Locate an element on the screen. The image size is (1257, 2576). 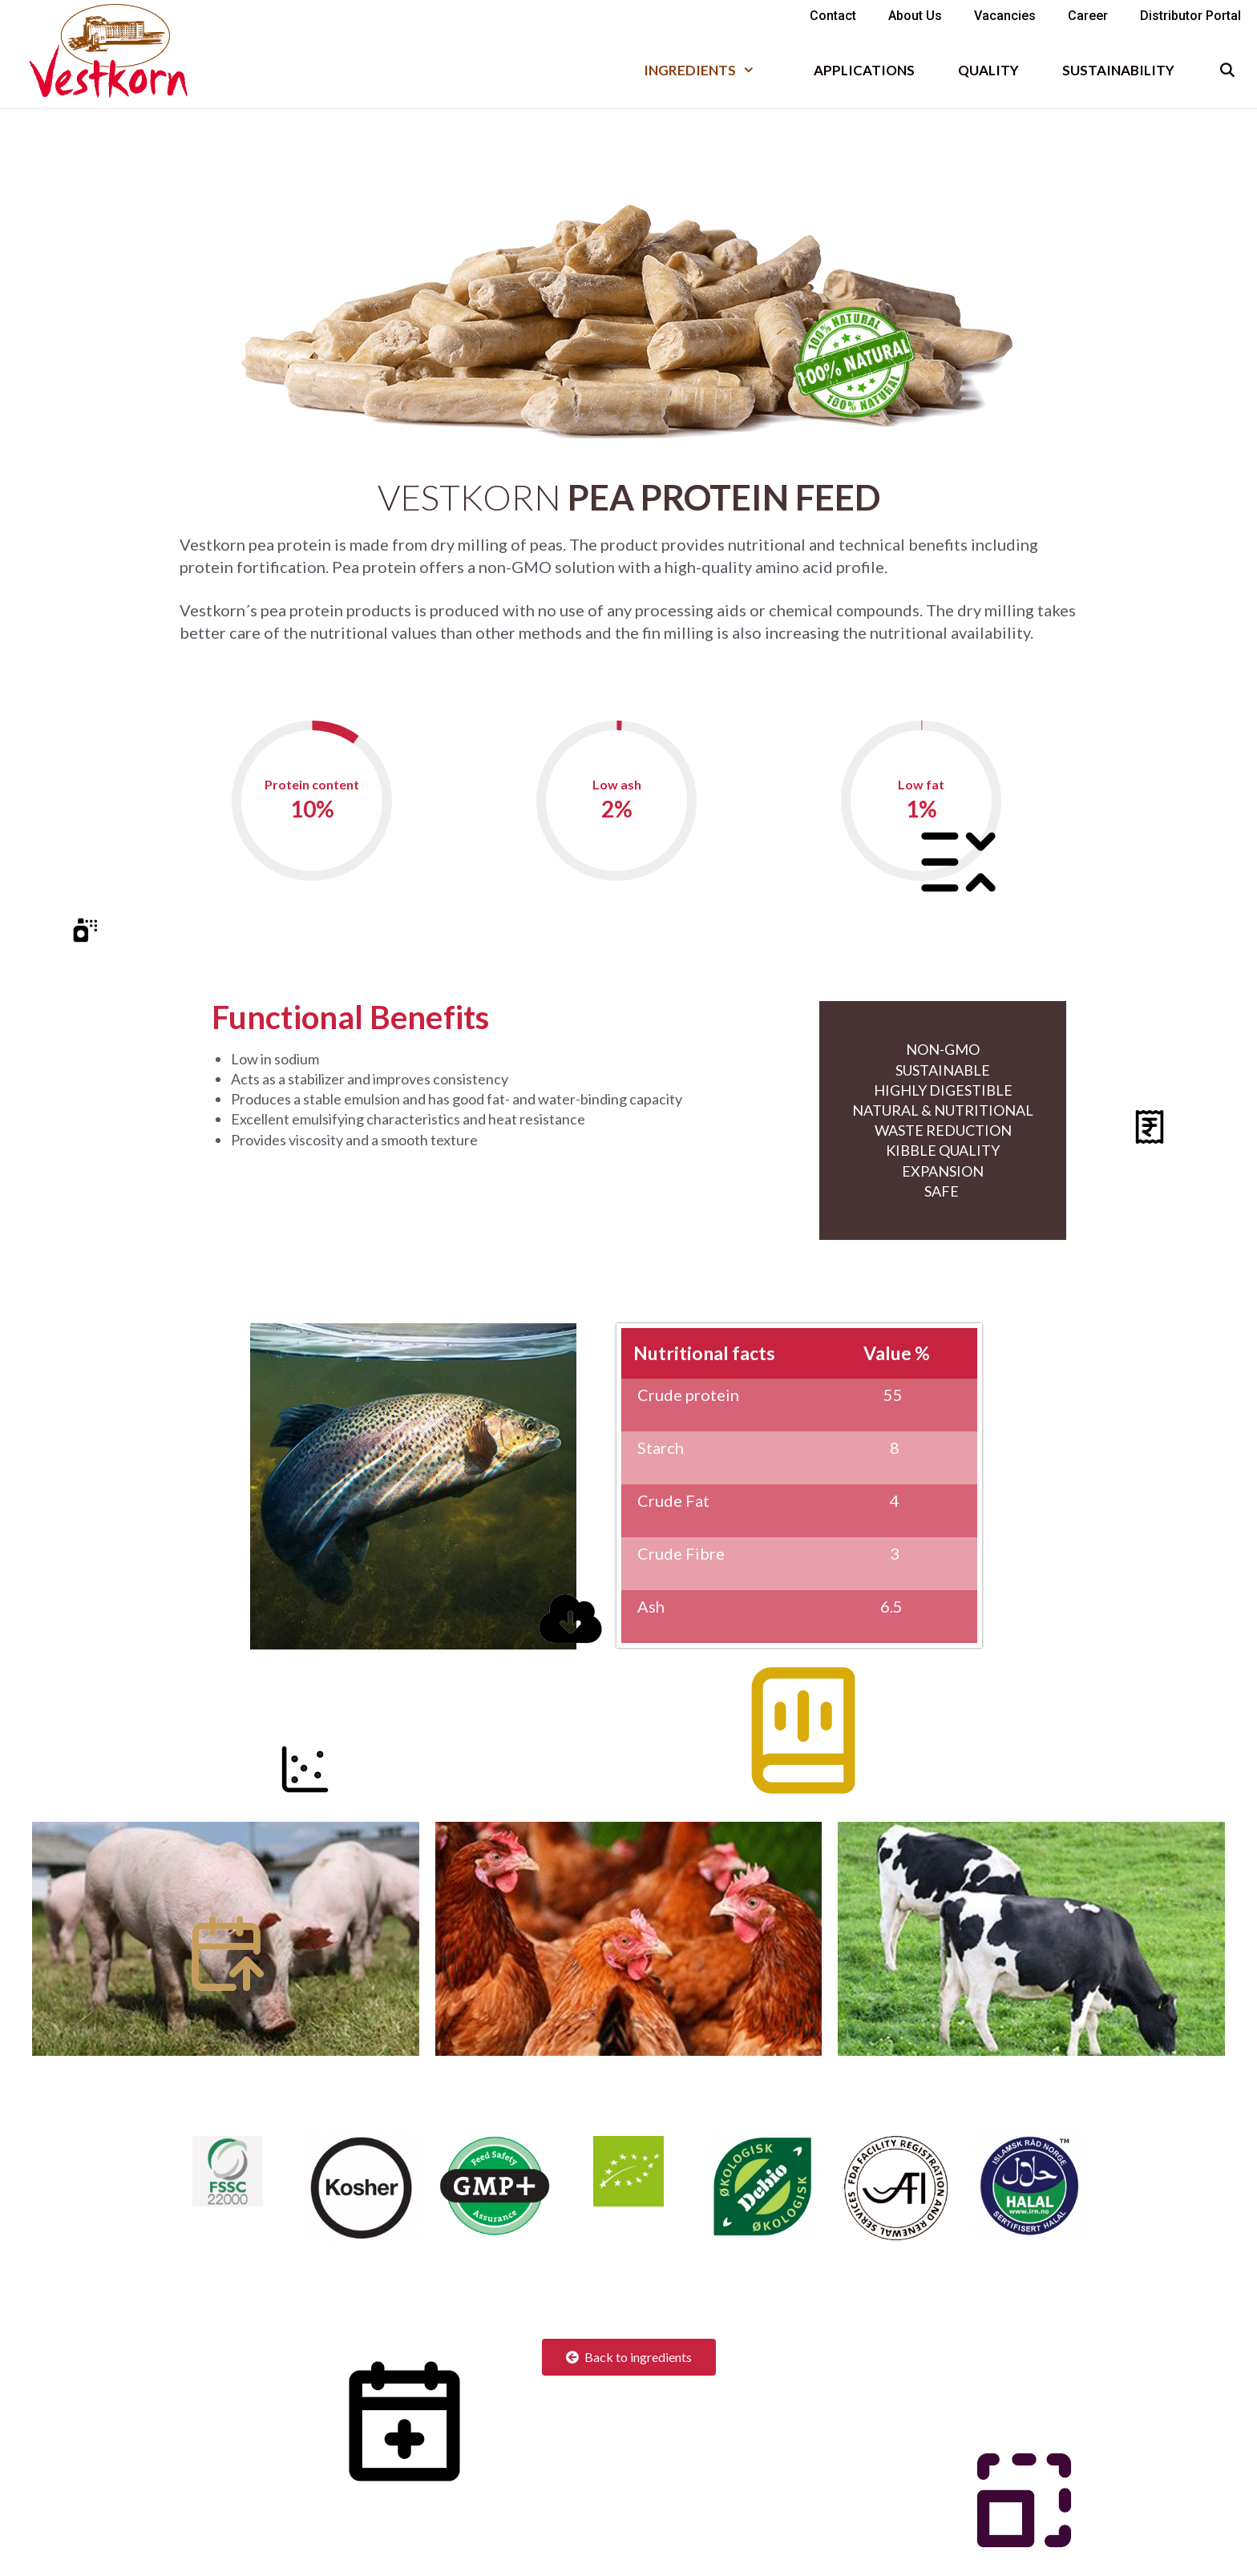
add a new event to the calendar is located at coordinates (404, 2425).